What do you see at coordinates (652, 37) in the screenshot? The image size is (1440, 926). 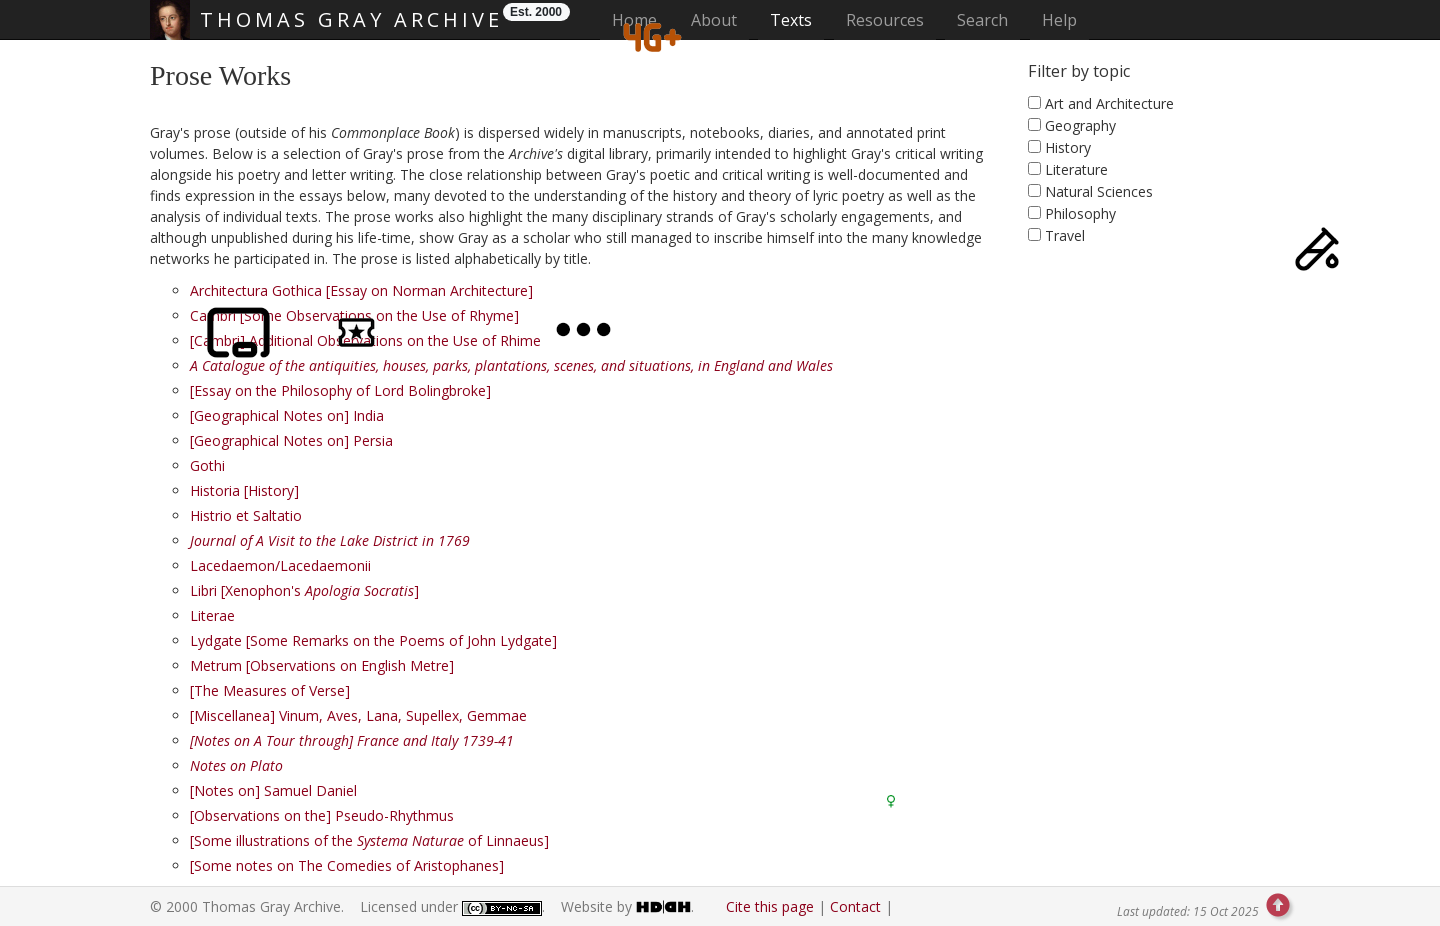 I see `indicates 4G+ or LTE-Advanced network connectivity` at bounding box center [652, 37].